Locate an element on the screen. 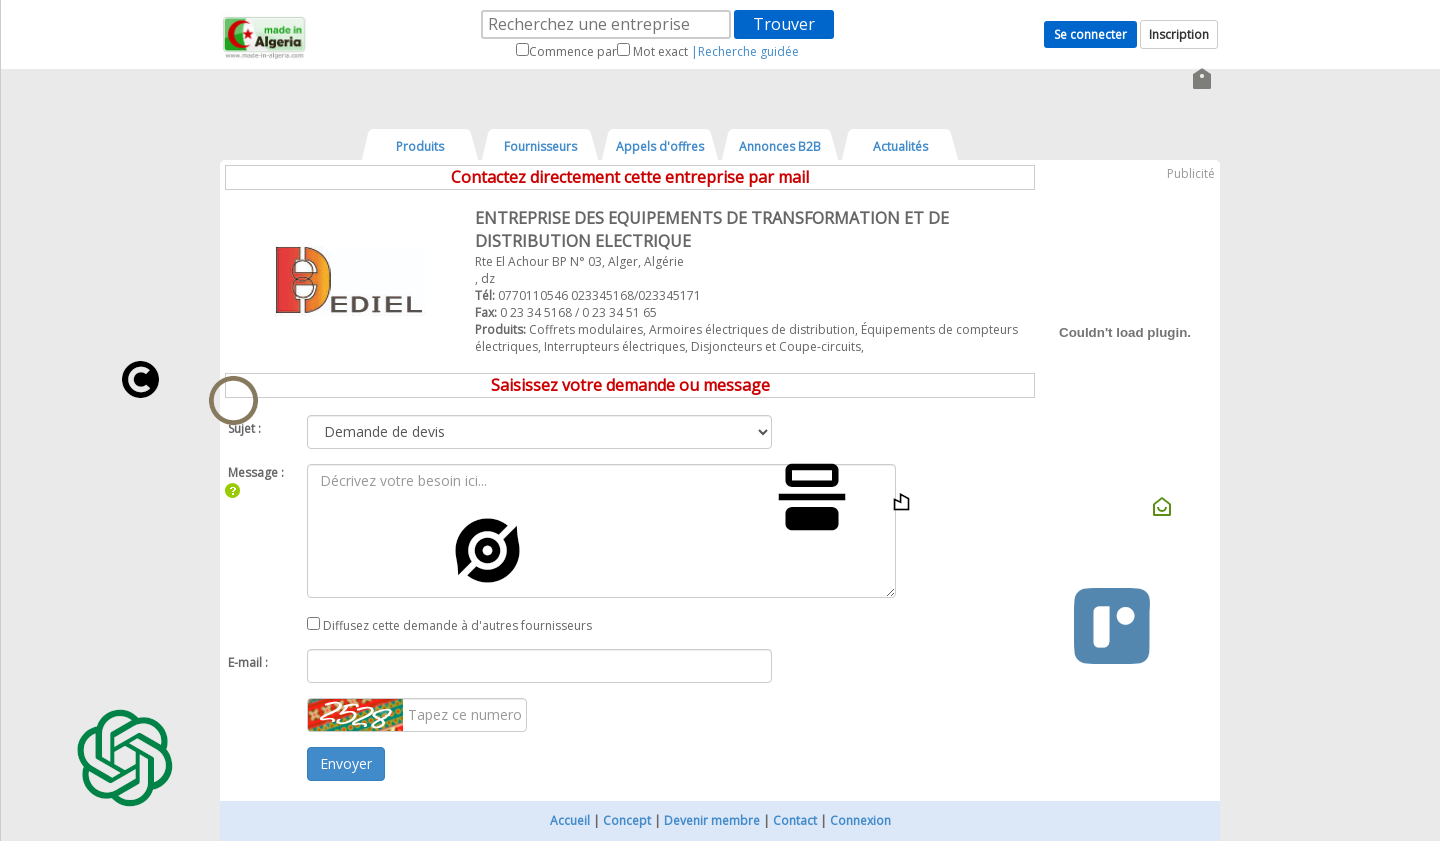 This screenshot has height=841, width=1440. unselected checkbox or radio button option is located at coordinates (233, 400).